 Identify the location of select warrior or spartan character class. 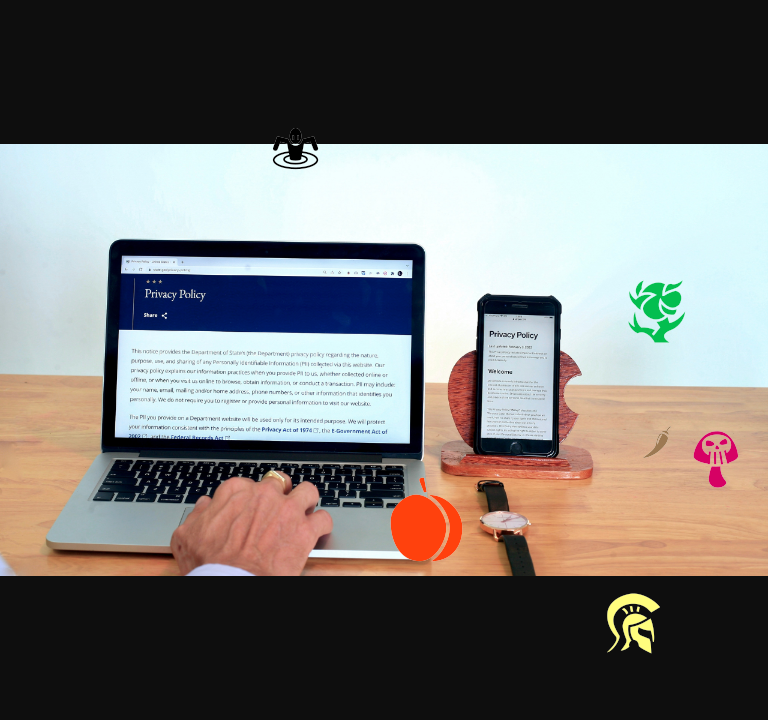
(633, 623).